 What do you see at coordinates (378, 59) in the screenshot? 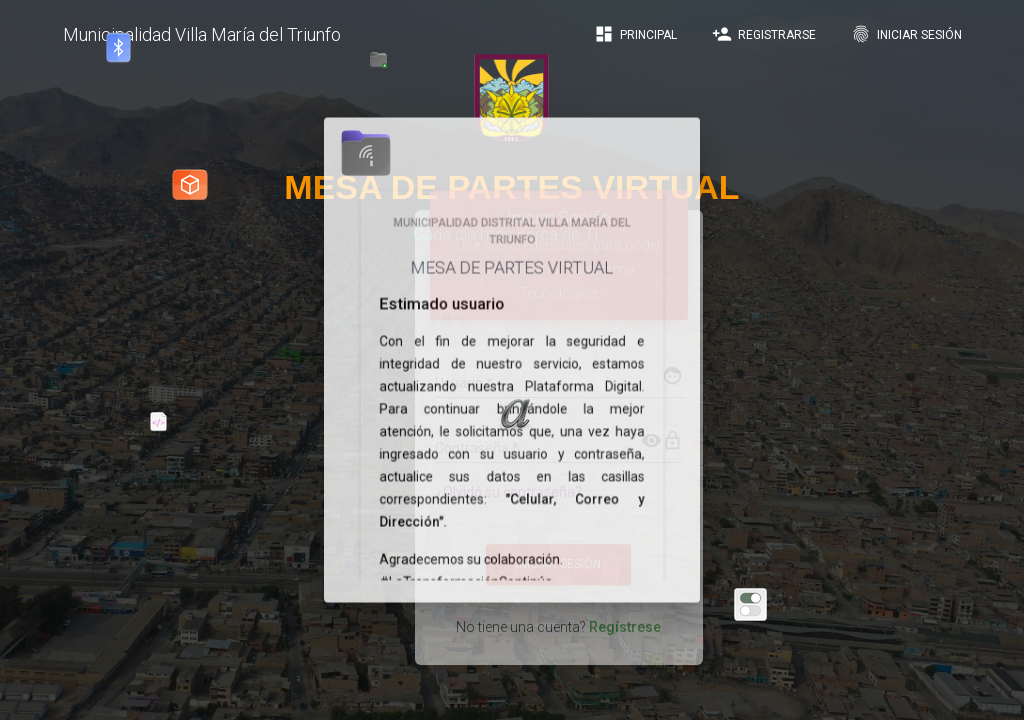
I see `create a new folder` at bounding box center [378, 59].